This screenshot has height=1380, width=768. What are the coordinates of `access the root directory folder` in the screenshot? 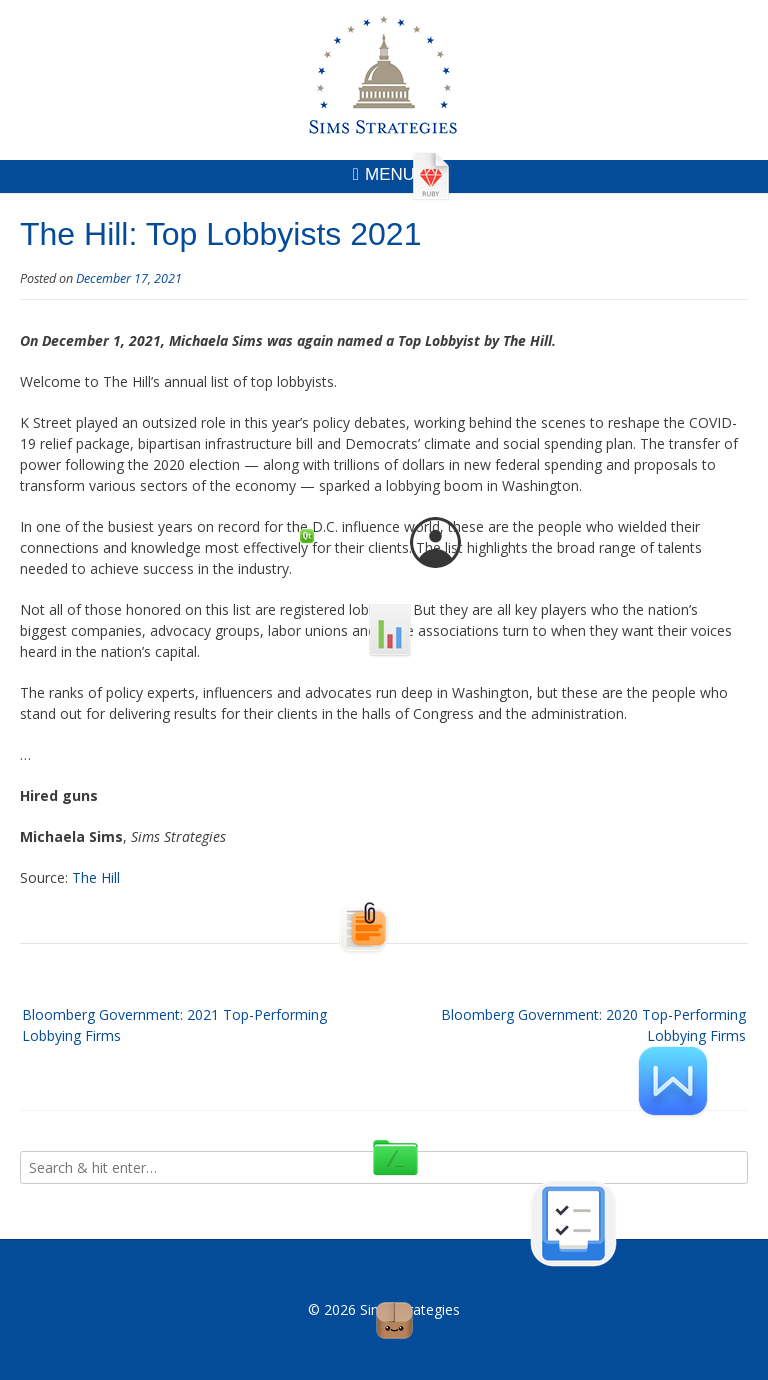 It's located at (395, 1157).